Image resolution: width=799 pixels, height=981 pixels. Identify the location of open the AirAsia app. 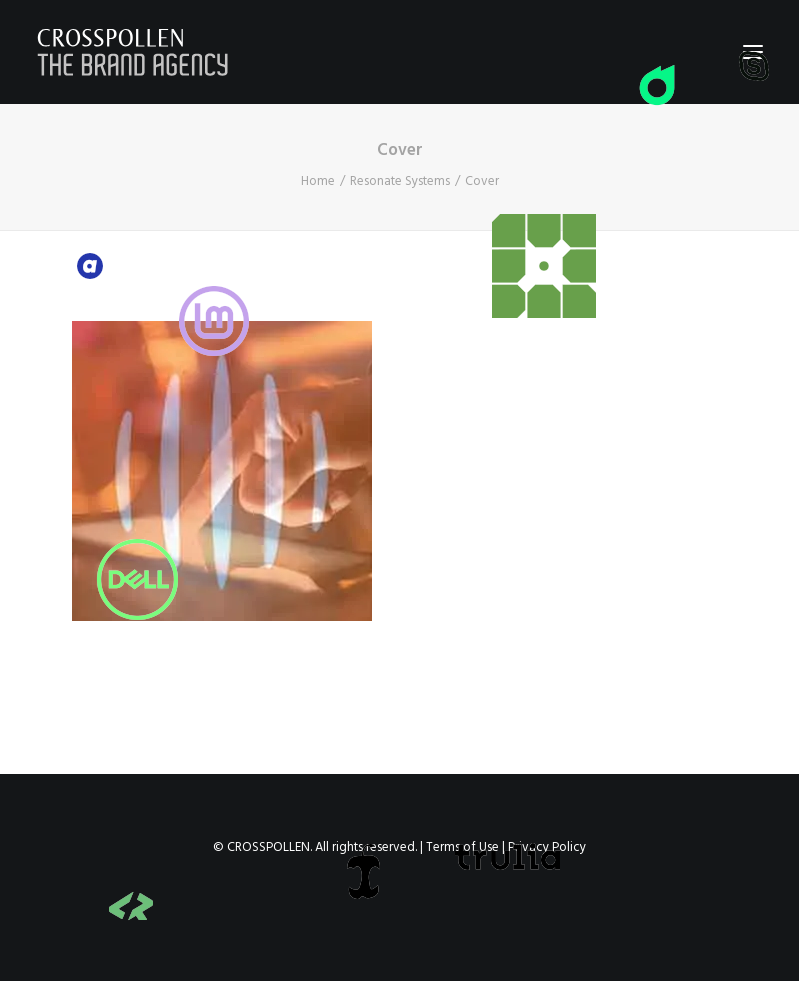
(90, 266).